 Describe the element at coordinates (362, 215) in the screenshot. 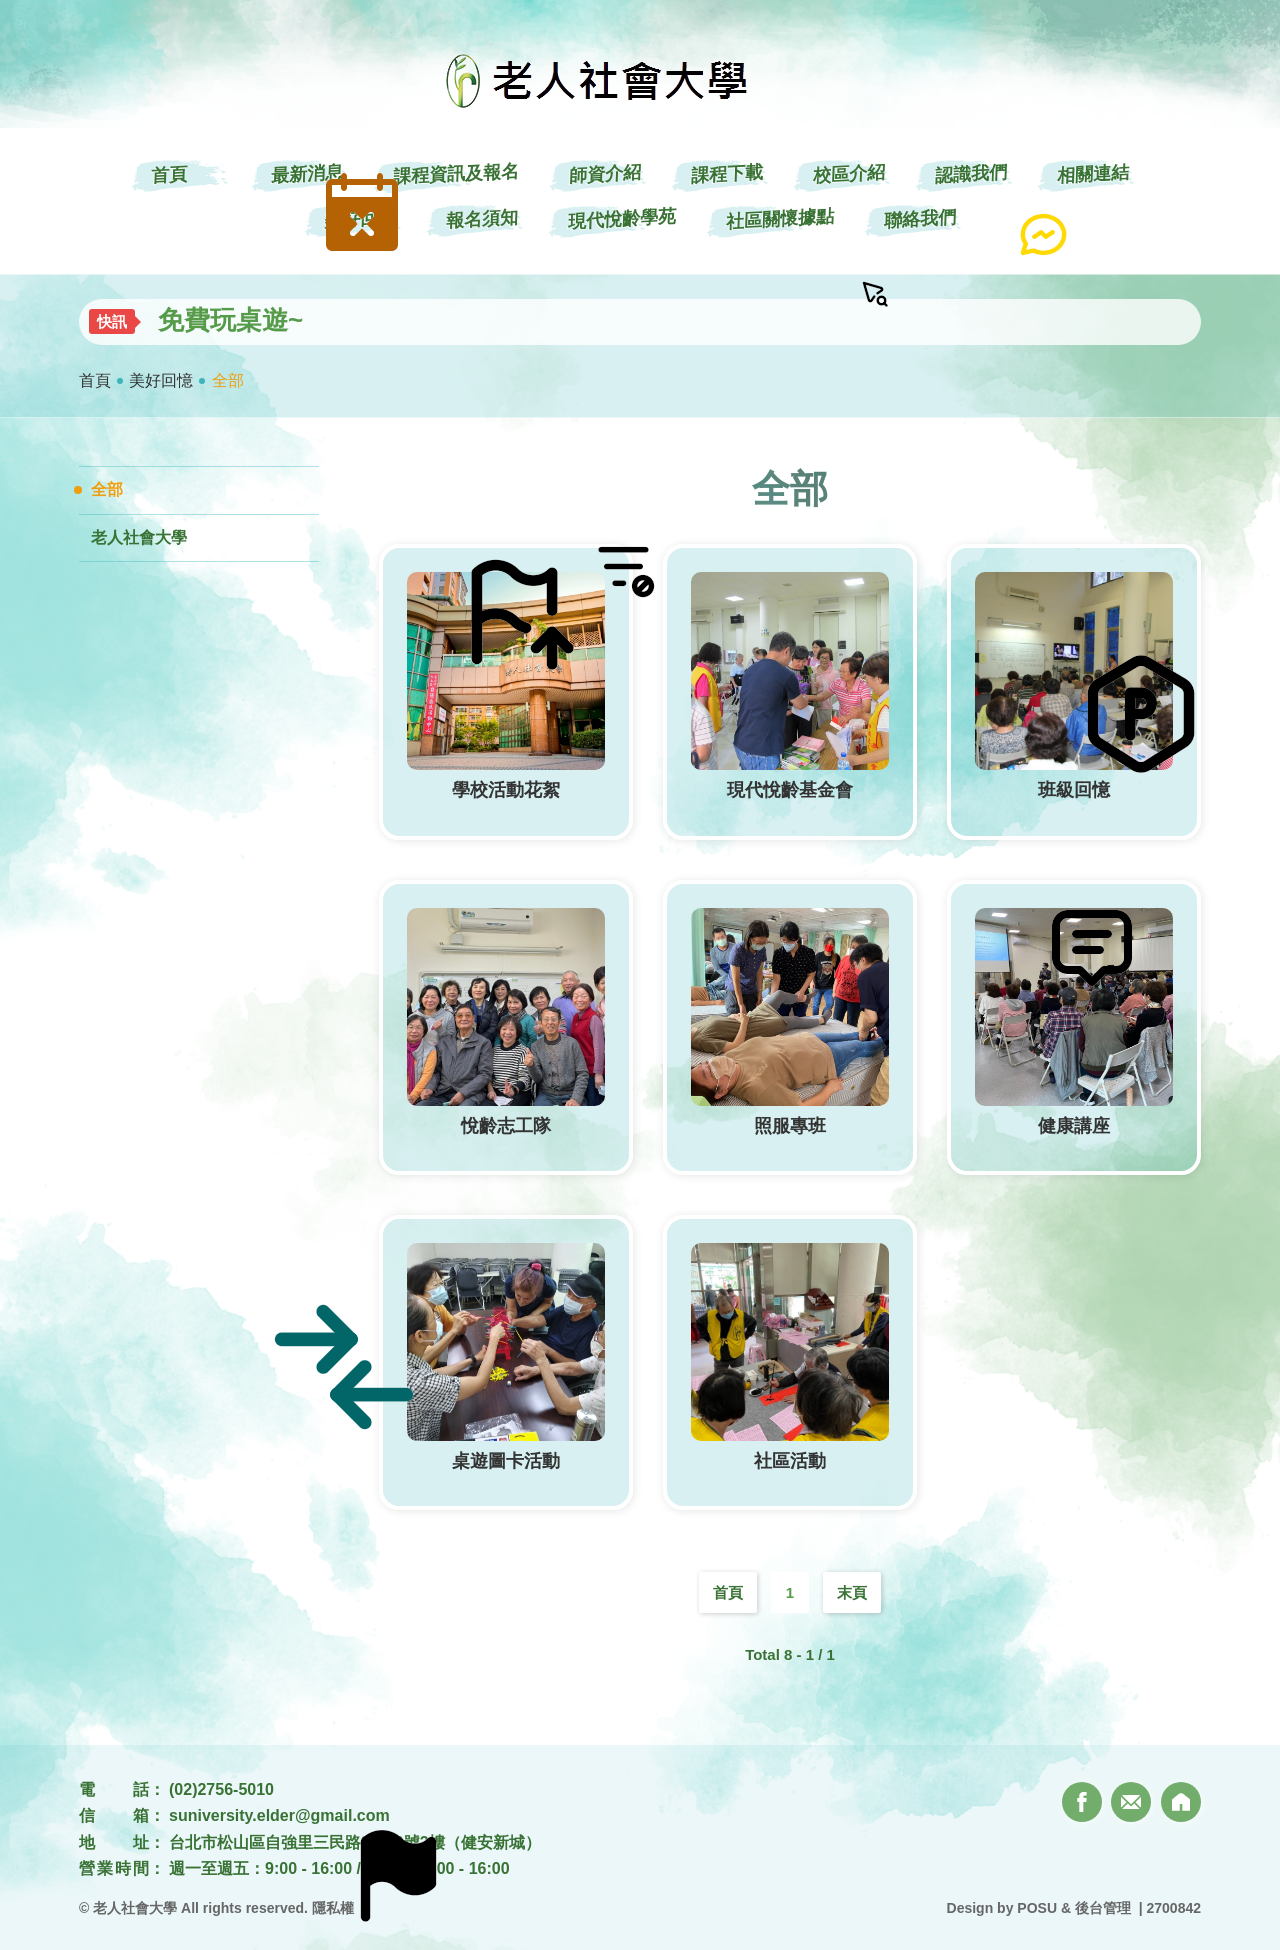

I see `cancel or delete a scheduled event` at that location.